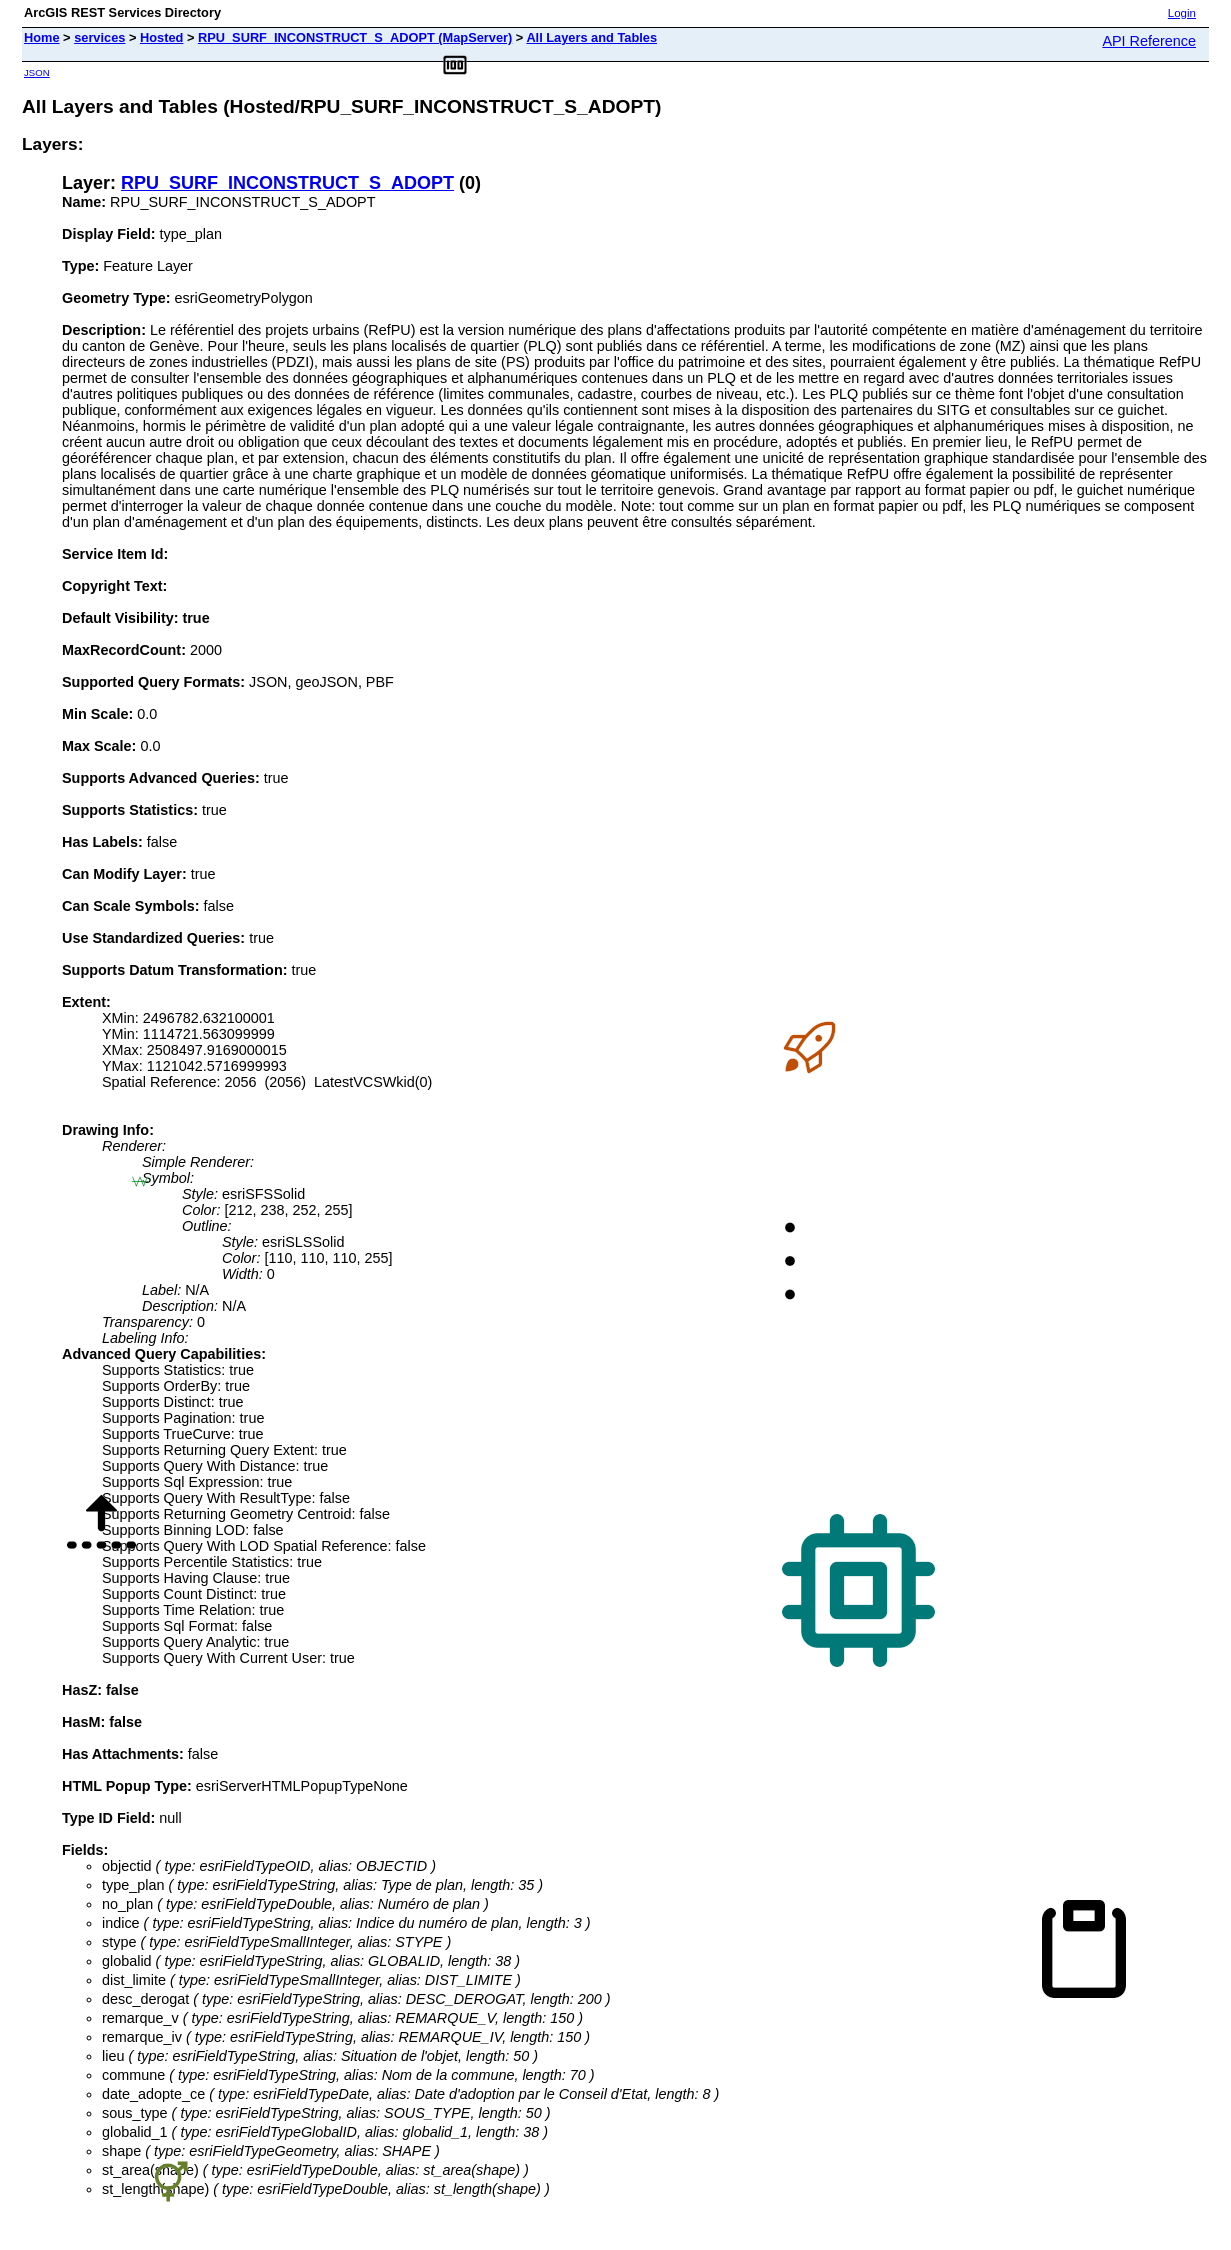 Image resolution: width=1231 pixels, height=2250 pixels. I want to click on view currency or payment options, so click(455, 65).